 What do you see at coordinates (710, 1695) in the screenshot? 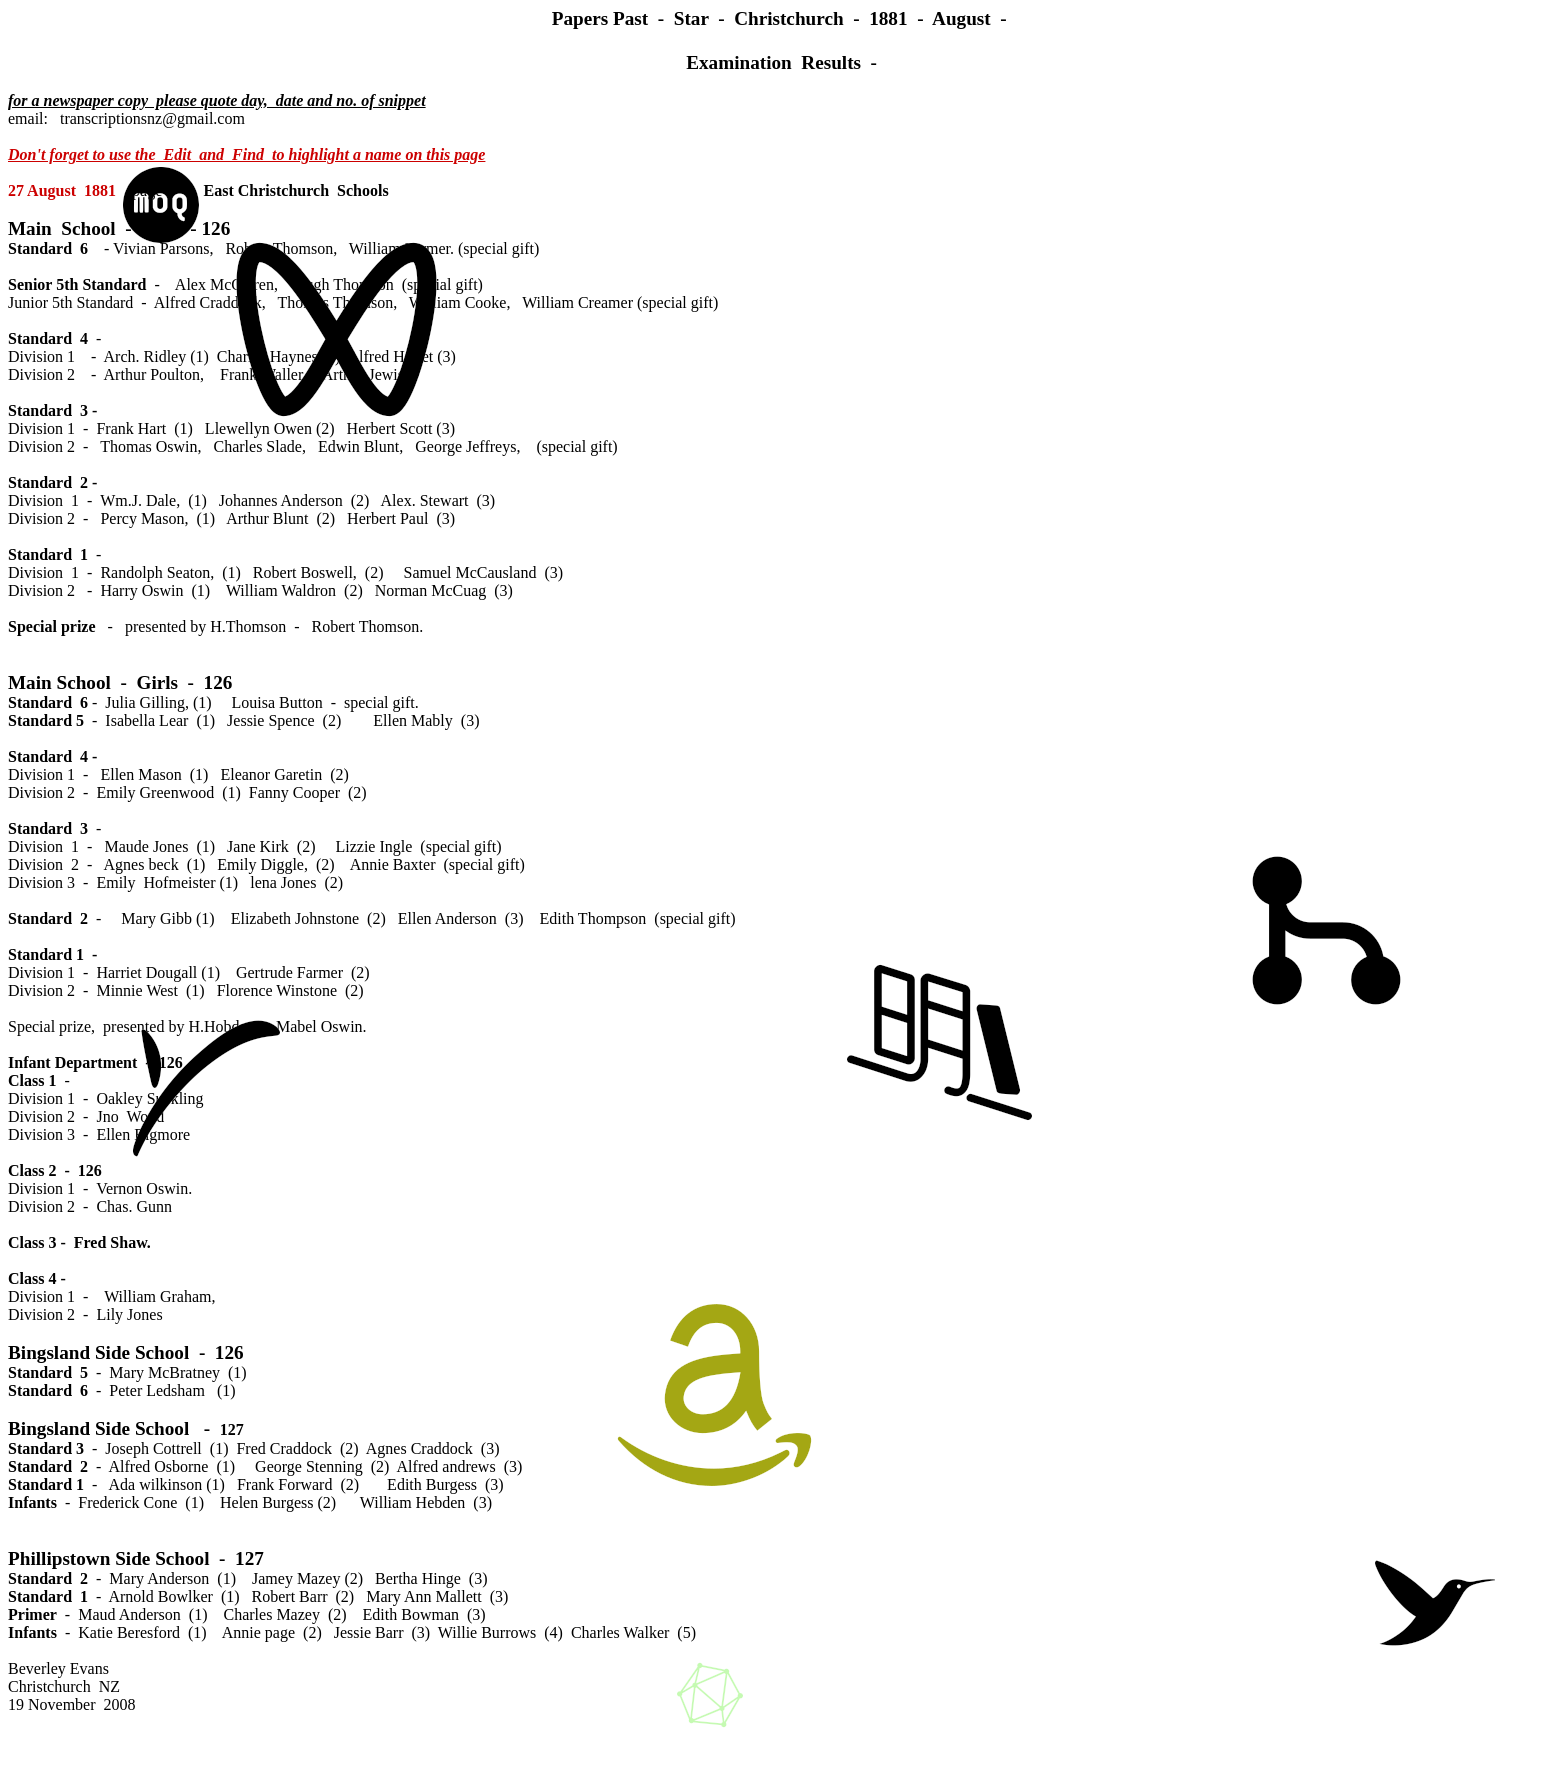
I see `ONNX (Open Neural Network Exchange) logo` at bounding box center [710, 1695].